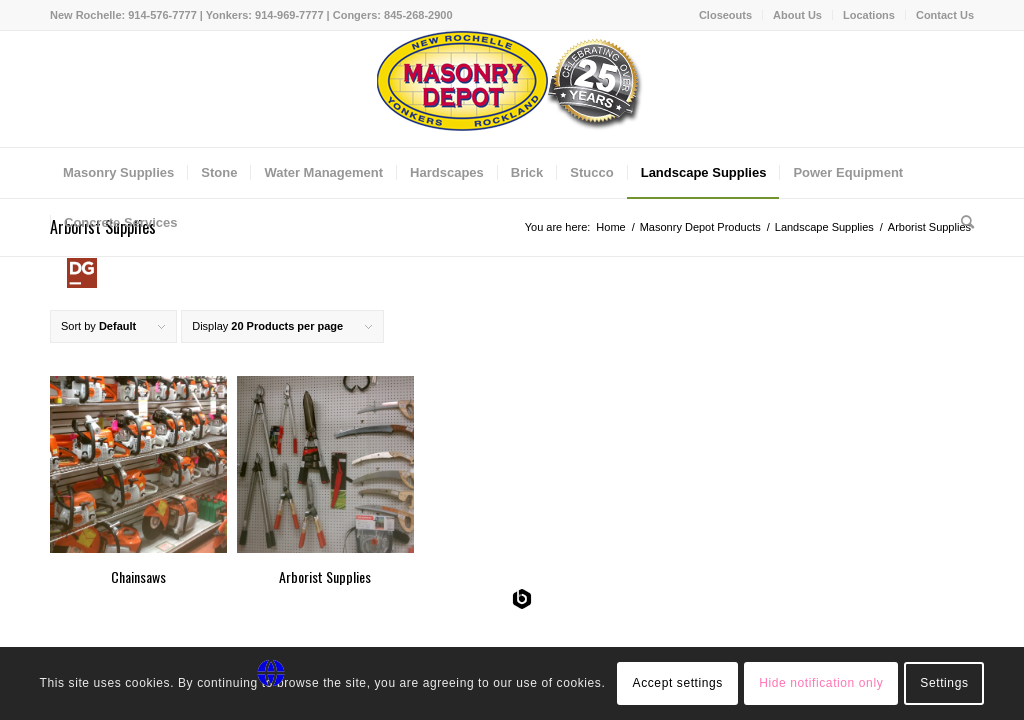 This screenshot has height=720, width=1024. What do you see at coordinates (522, 599) in the screenshot?
I see `open beekeeper studio database management app` at bounding box center [522, 599].